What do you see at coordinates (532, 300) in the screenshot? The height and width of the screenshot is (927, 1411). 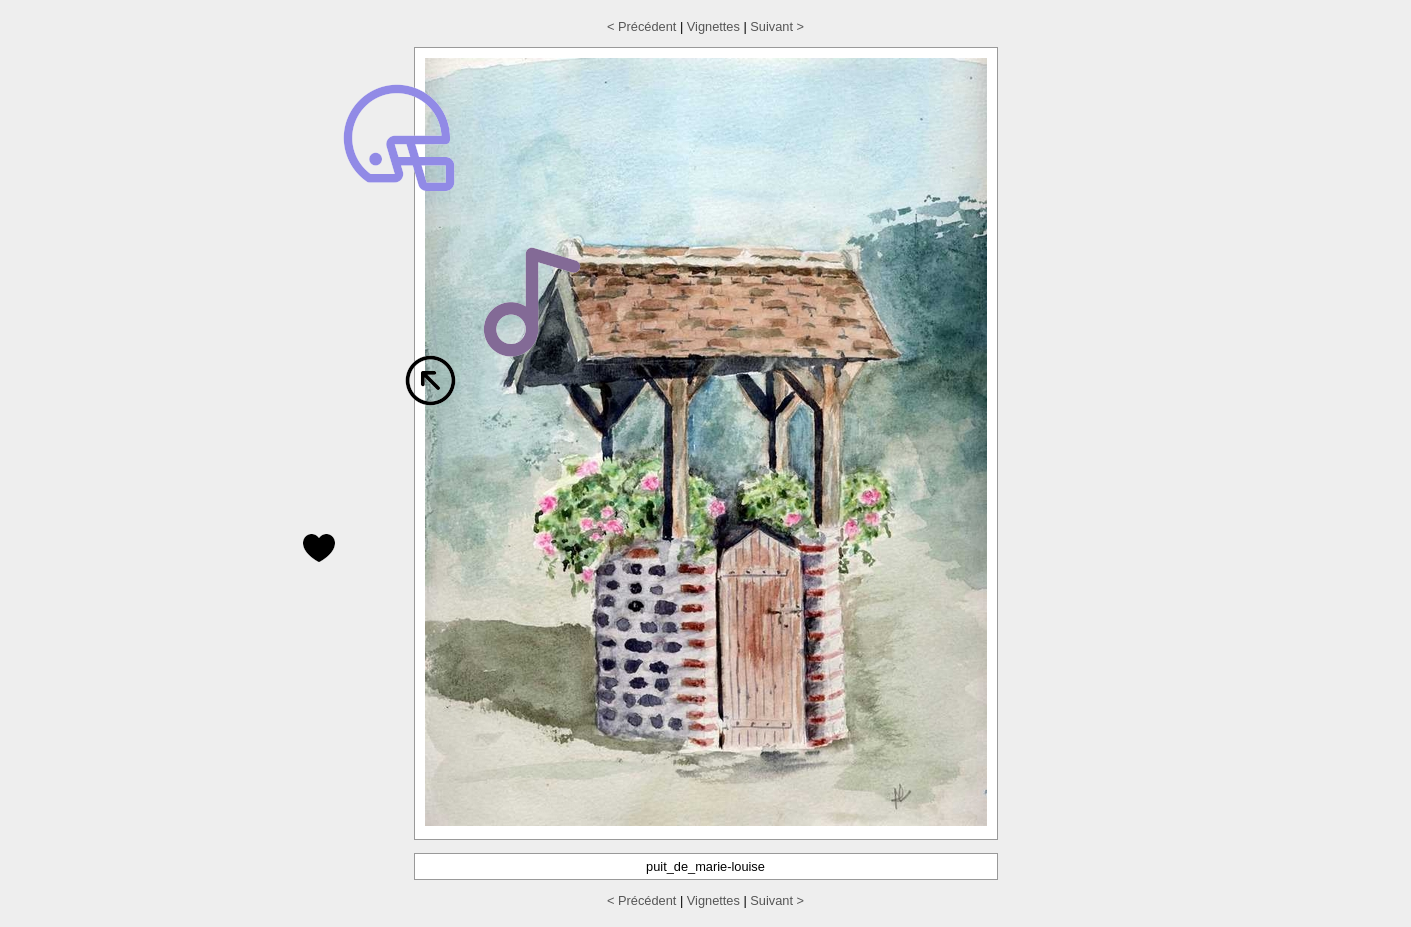 I see `access music or audio player` at bounding box center [532, 300].